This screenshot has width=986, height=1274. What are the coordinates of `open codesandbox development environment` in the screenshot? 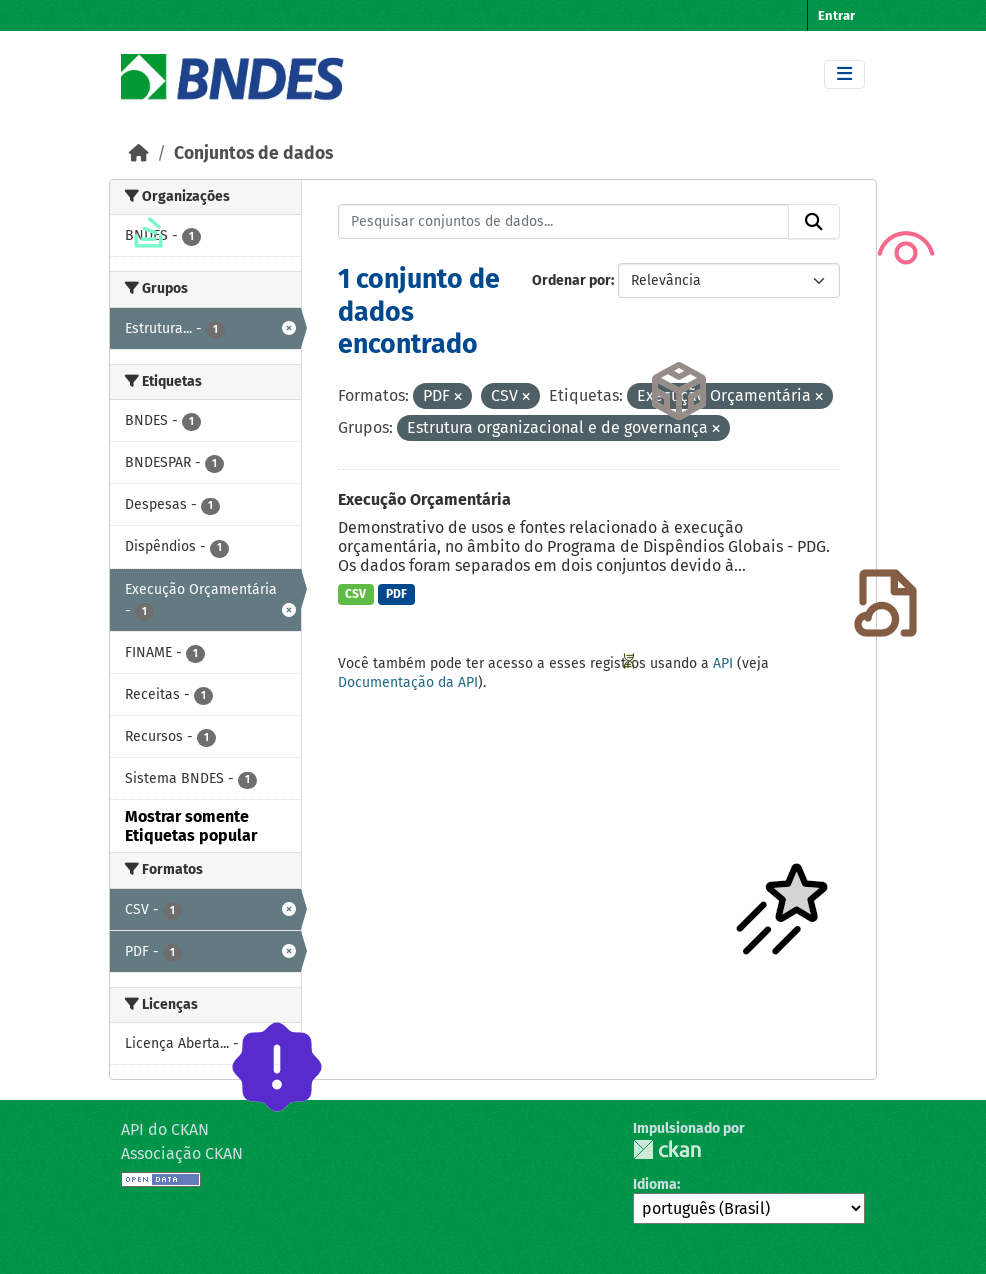 It's located at (679, 391).